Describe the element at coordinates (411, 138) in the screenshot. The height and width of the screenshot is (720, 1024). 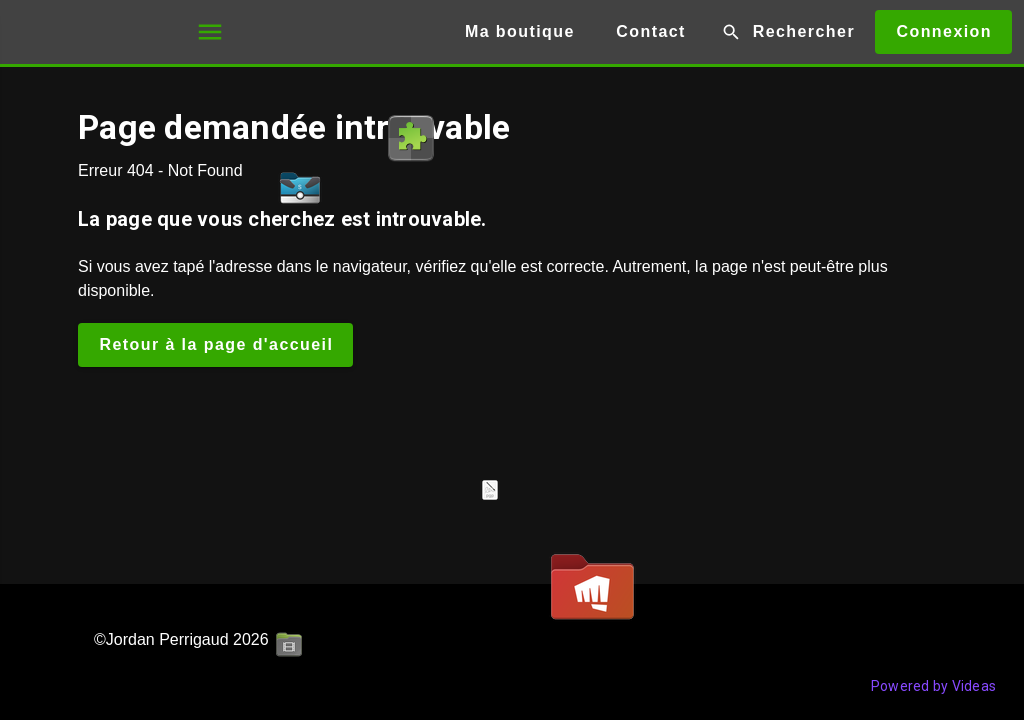
I see `browse or manage system add-ons` at that location.